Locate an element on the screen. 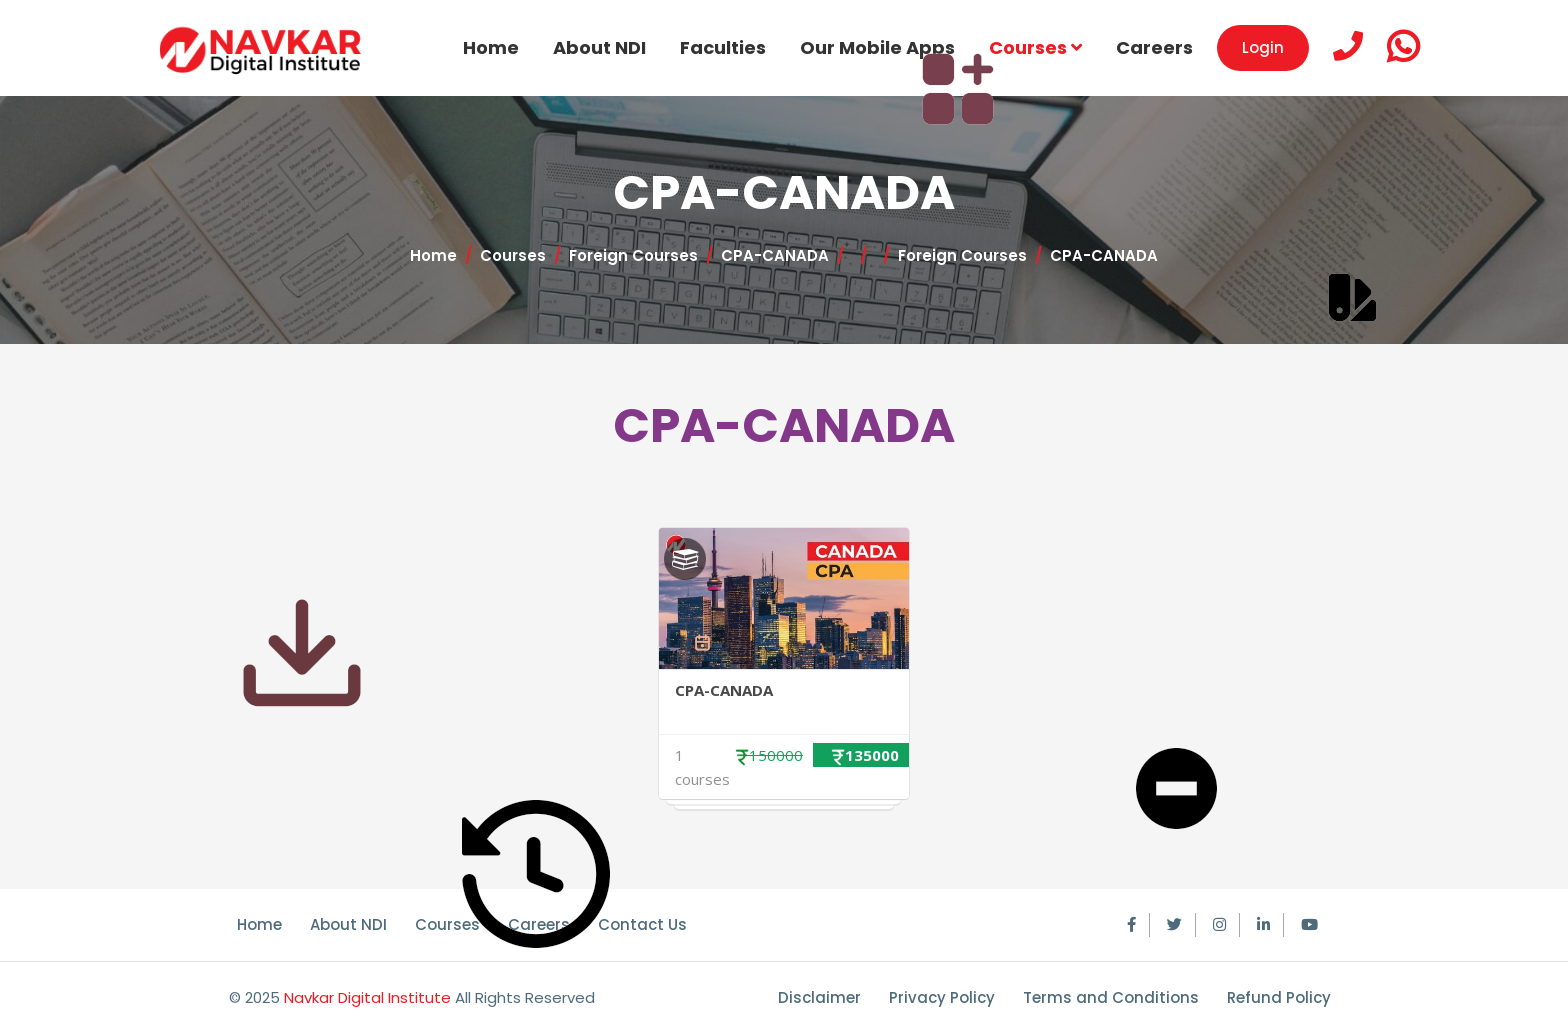  download a file or document is located at coordinates (302, 656).